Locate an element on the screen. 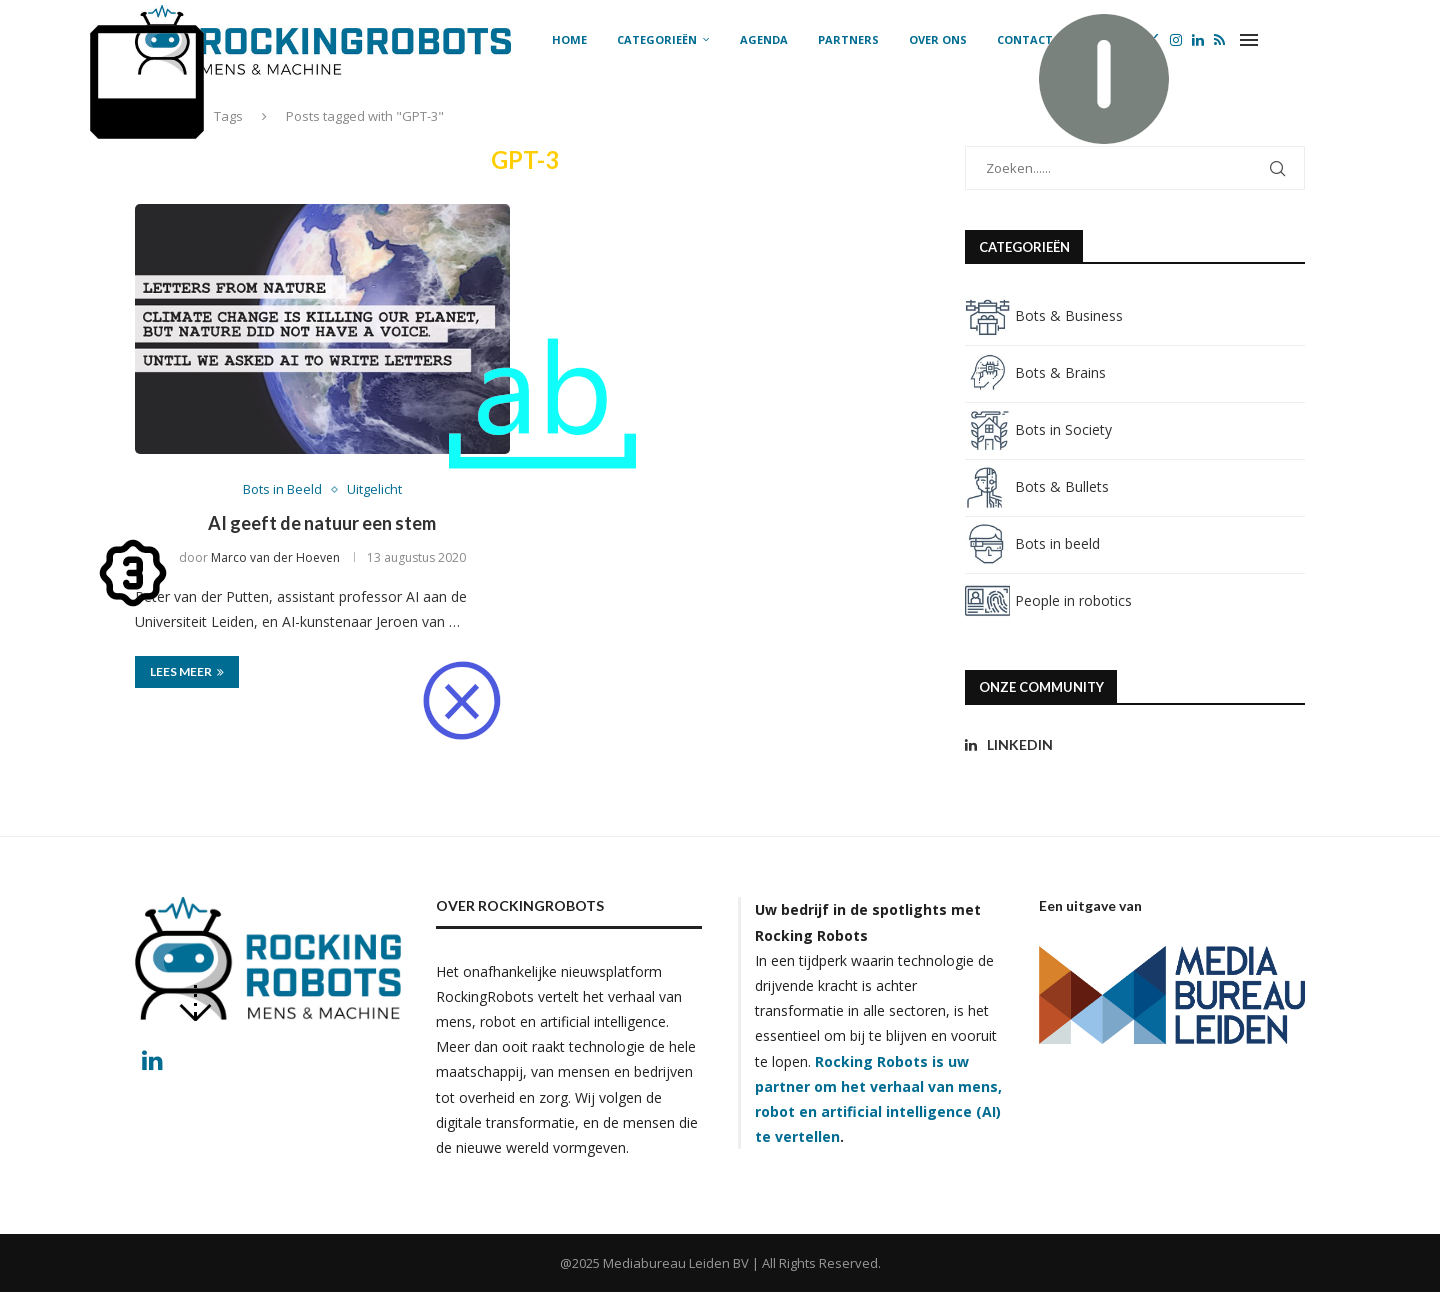 This screenshot has height=1292, width=1440. toggle bottom panel visibility is located at coordinates (147, 82).